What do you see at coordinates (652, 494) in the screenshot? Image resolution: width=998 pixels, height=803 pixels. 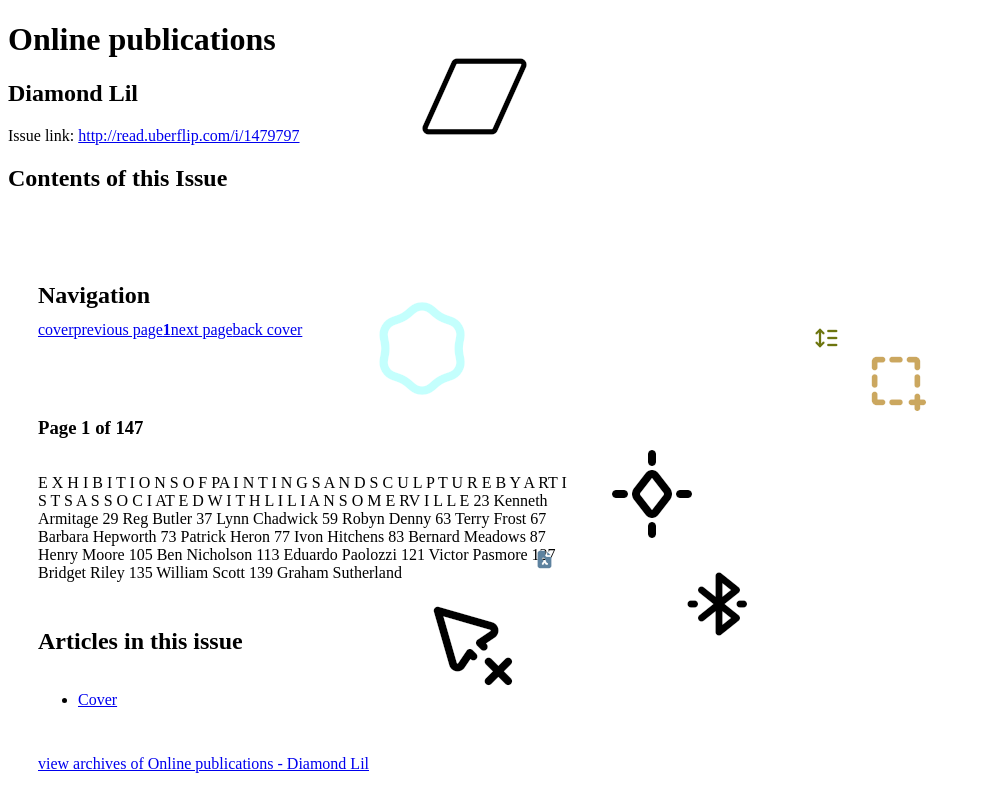 I see `align keyframe to center of timeline` at bounding box center [652, 494].